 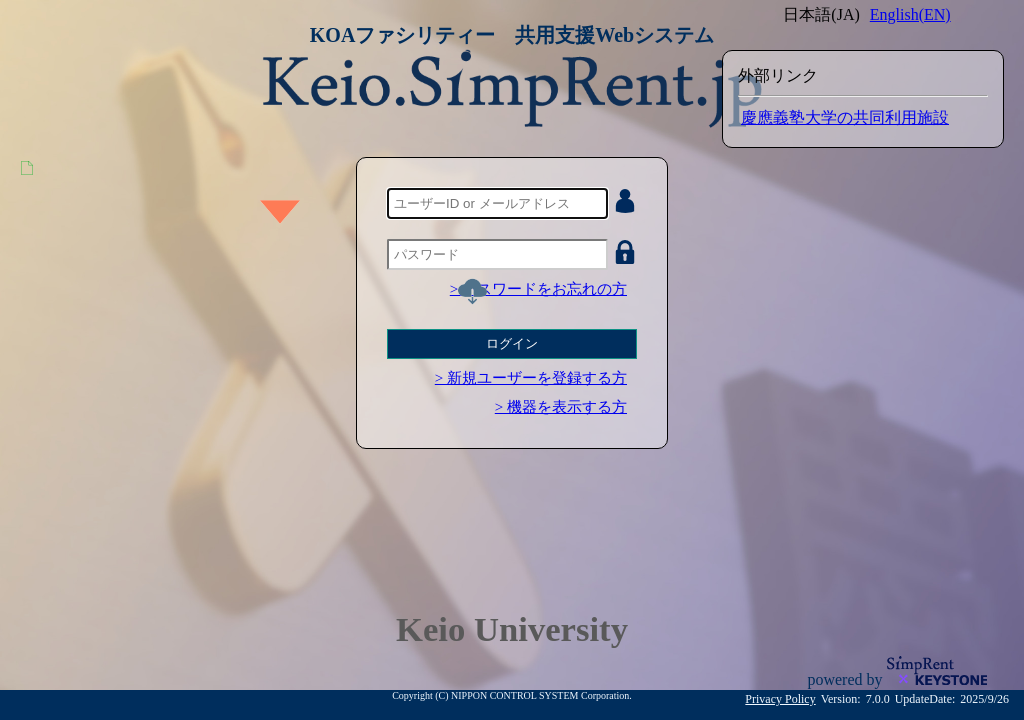 I want to click on download file from cloud storage, so click(x=472, y=291).